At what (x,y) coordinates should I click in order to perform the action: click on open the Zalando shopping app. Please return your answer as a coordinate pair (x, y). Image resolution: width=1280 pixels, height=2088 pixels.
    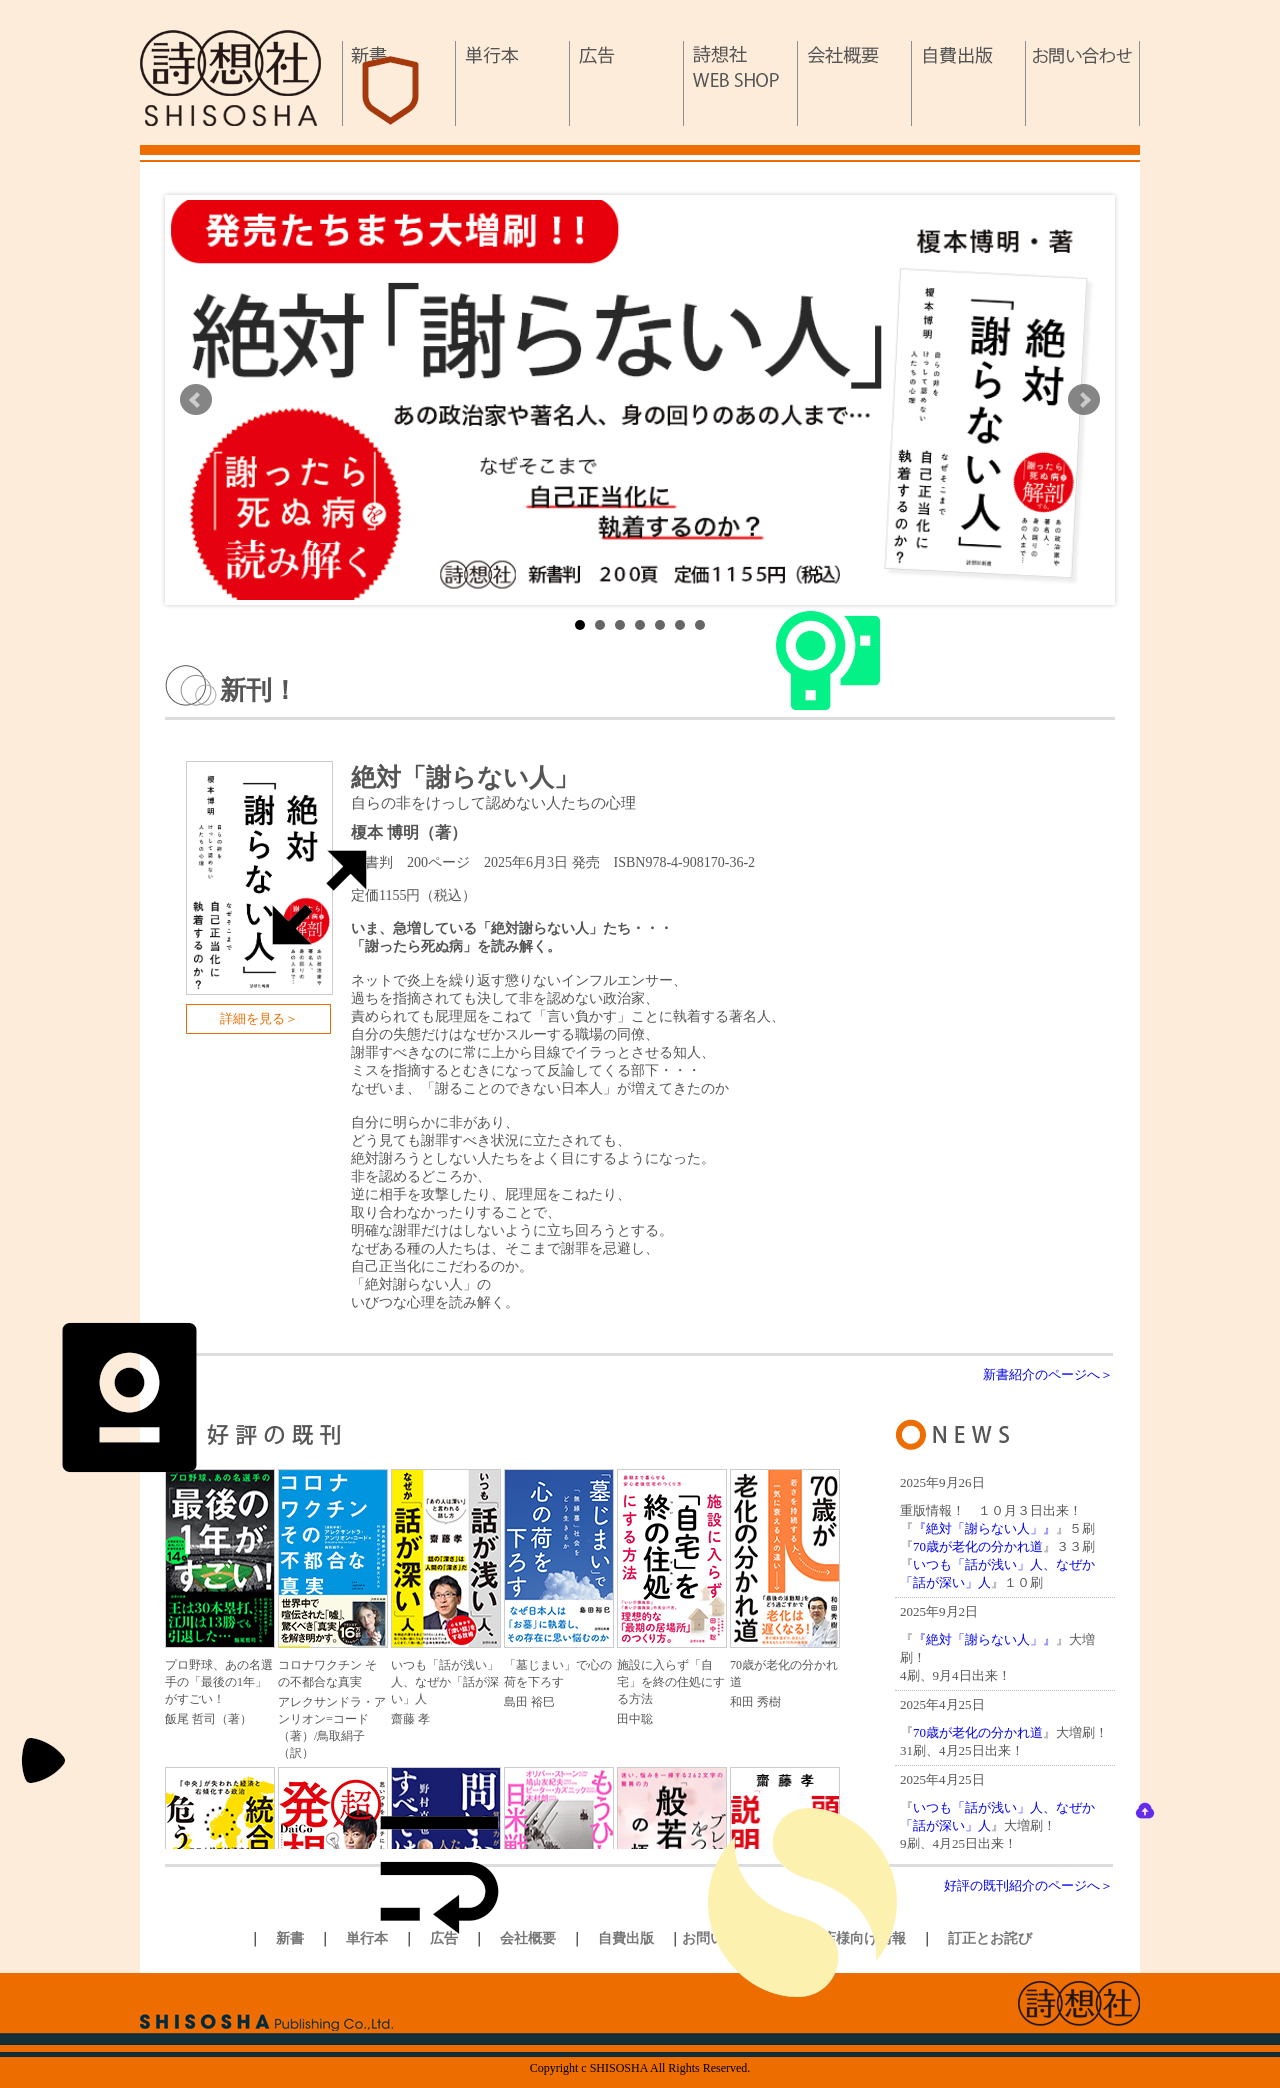
    Looking at the image, I should click on (43, 1760).